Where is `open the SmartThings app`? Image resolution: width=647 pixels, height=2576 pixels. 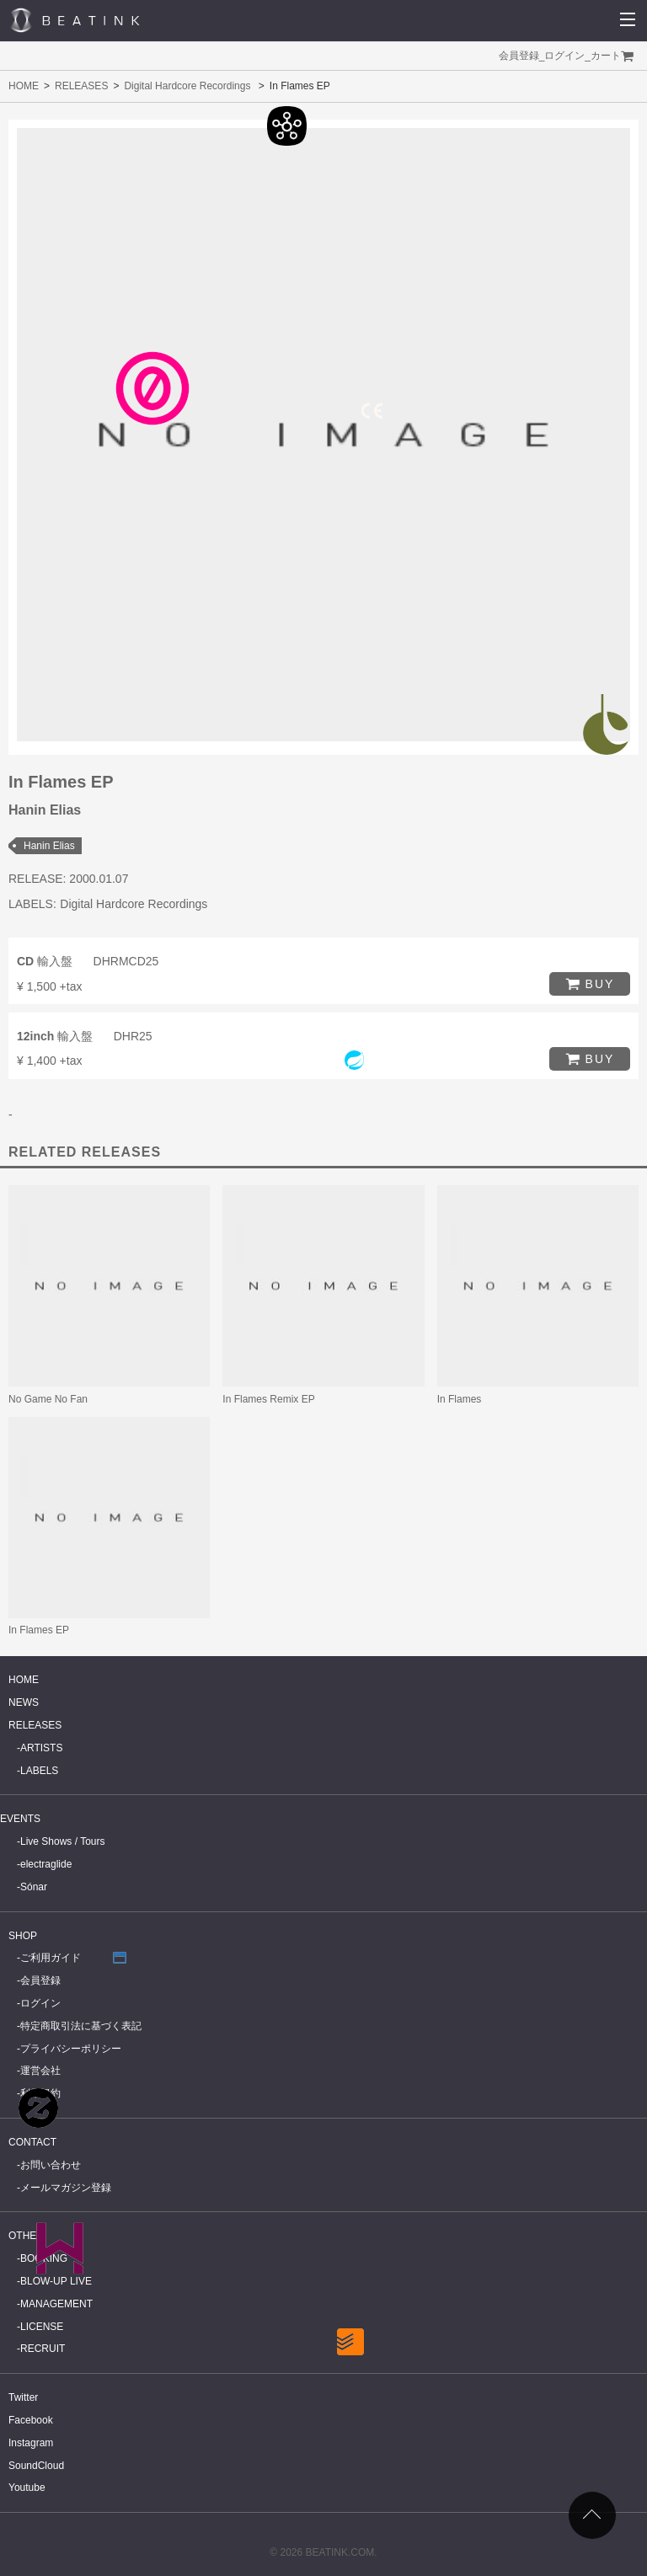
open the SmartThings app is located at coordinates (286, 126).